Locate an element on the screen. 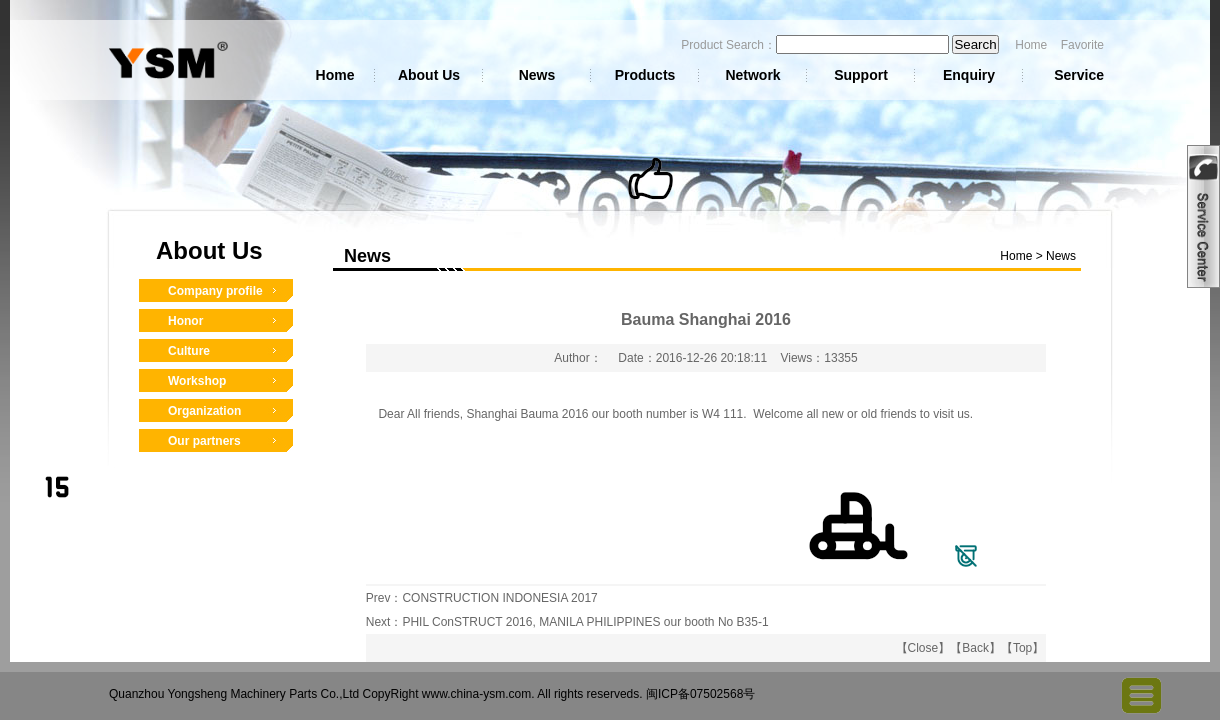  indicates 15 unread items or notifications is located at coordinates (56, 487).